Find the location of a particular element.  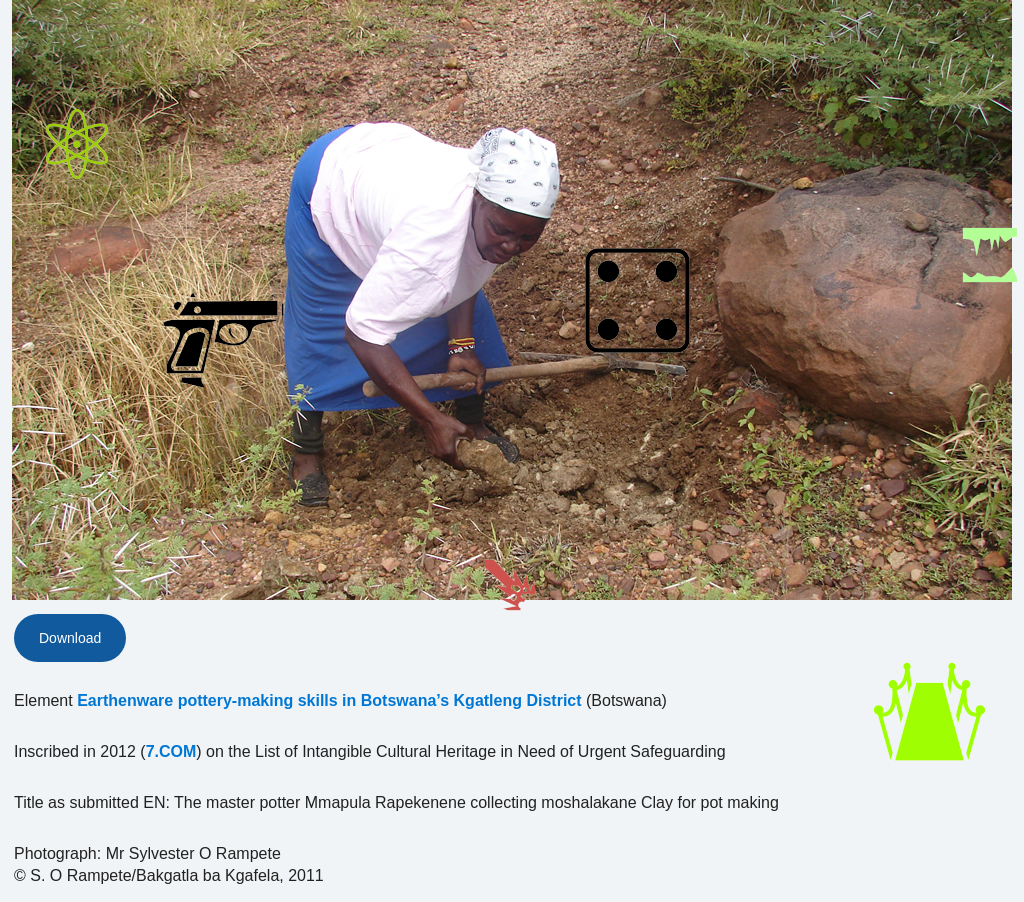

activate a beam or energy attack is located at coordinates (510, 585).